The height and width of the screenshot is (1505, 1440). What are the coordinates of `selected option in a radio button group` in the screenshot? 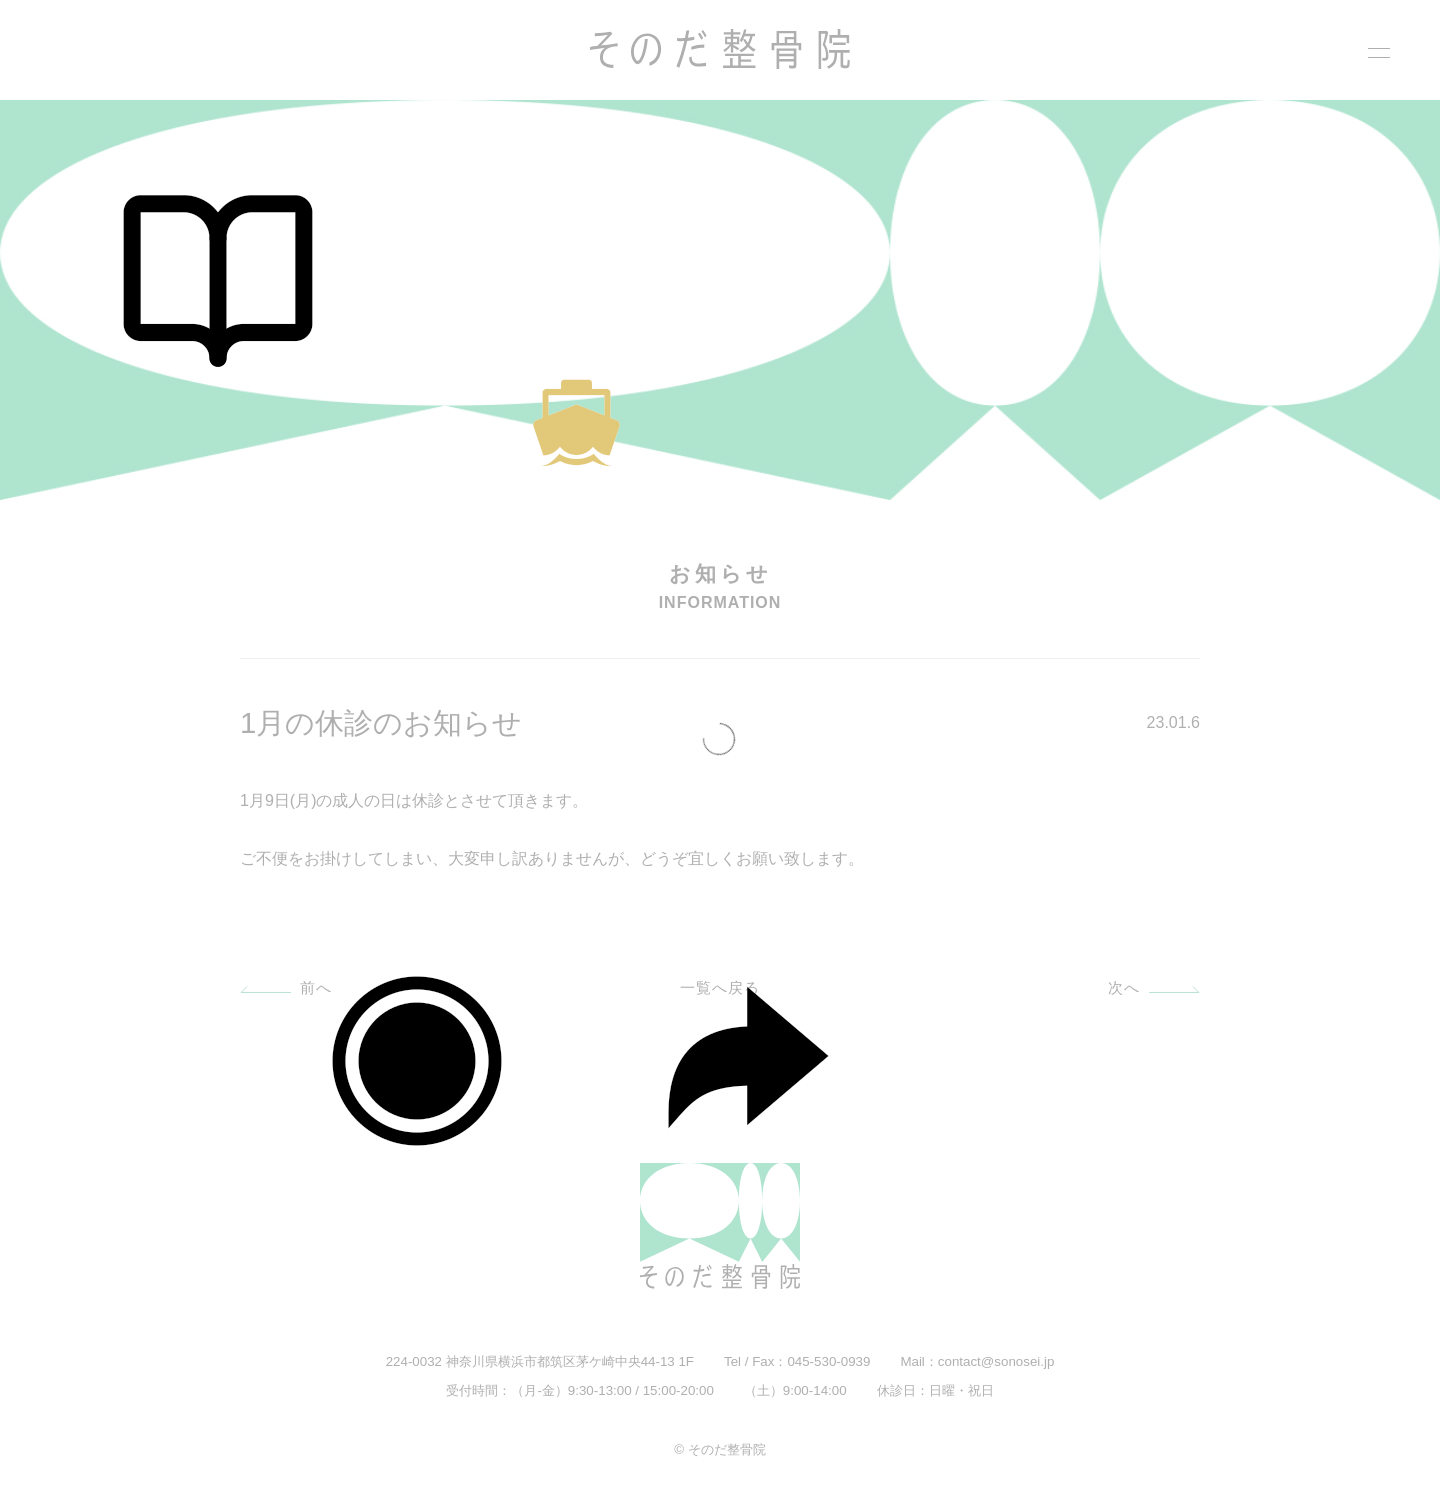 It's located at (417, 1061).